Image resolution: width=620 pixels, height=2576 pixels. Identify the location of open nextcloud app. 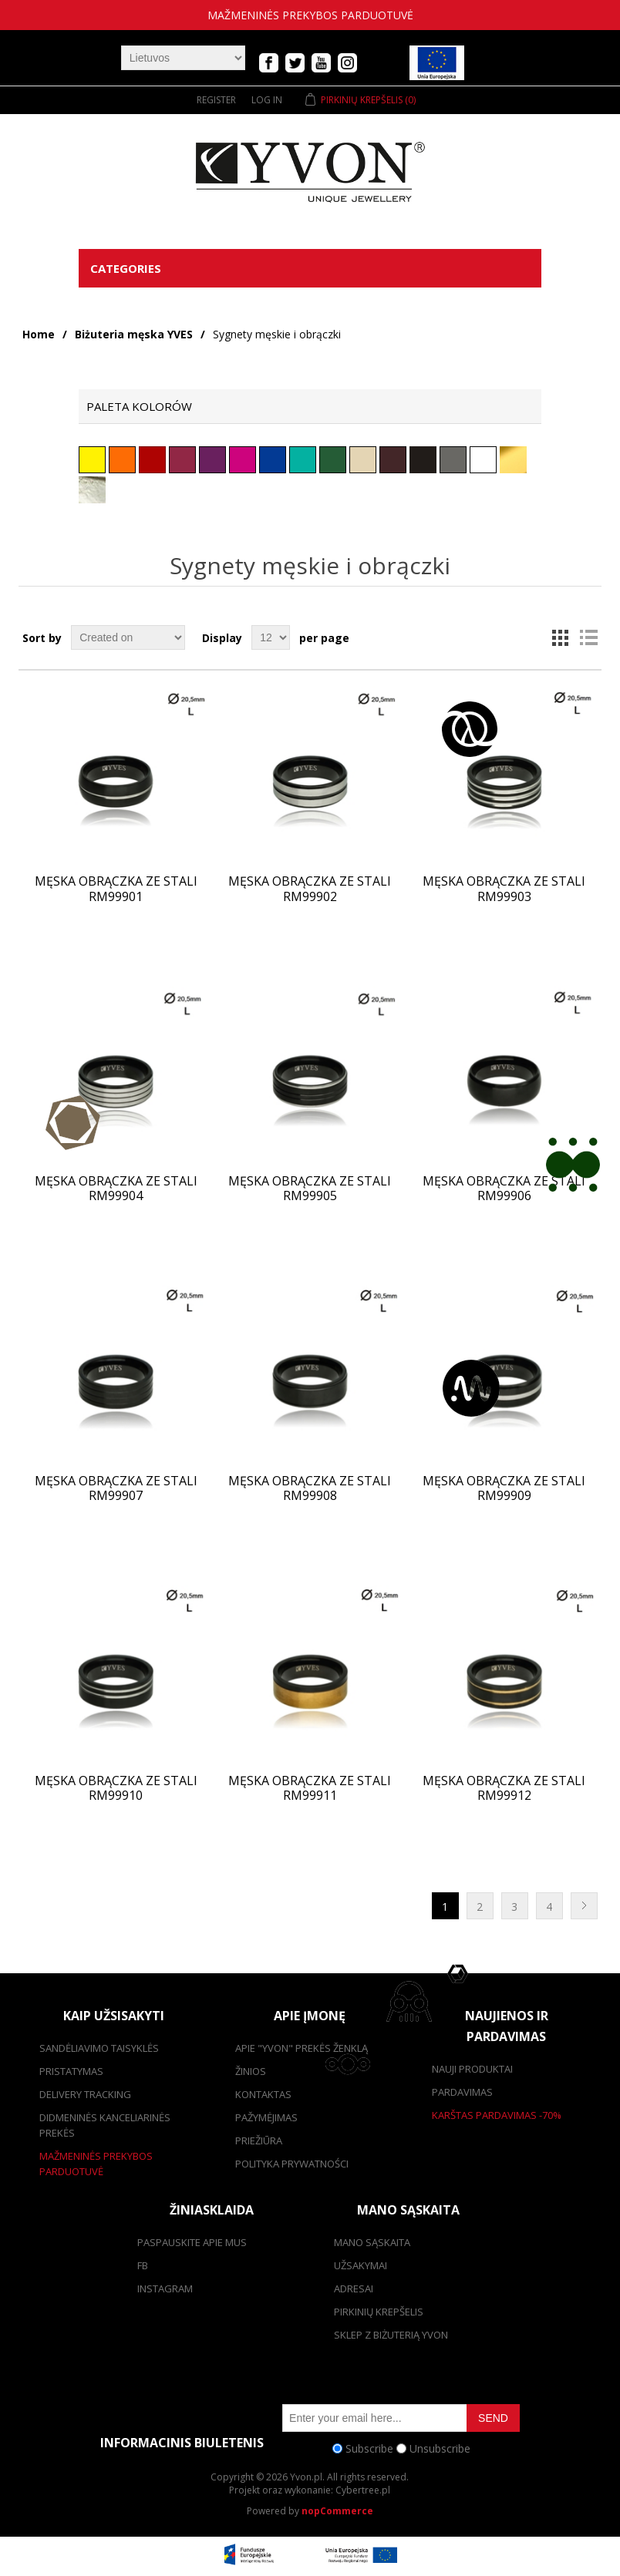
(348, 2064).